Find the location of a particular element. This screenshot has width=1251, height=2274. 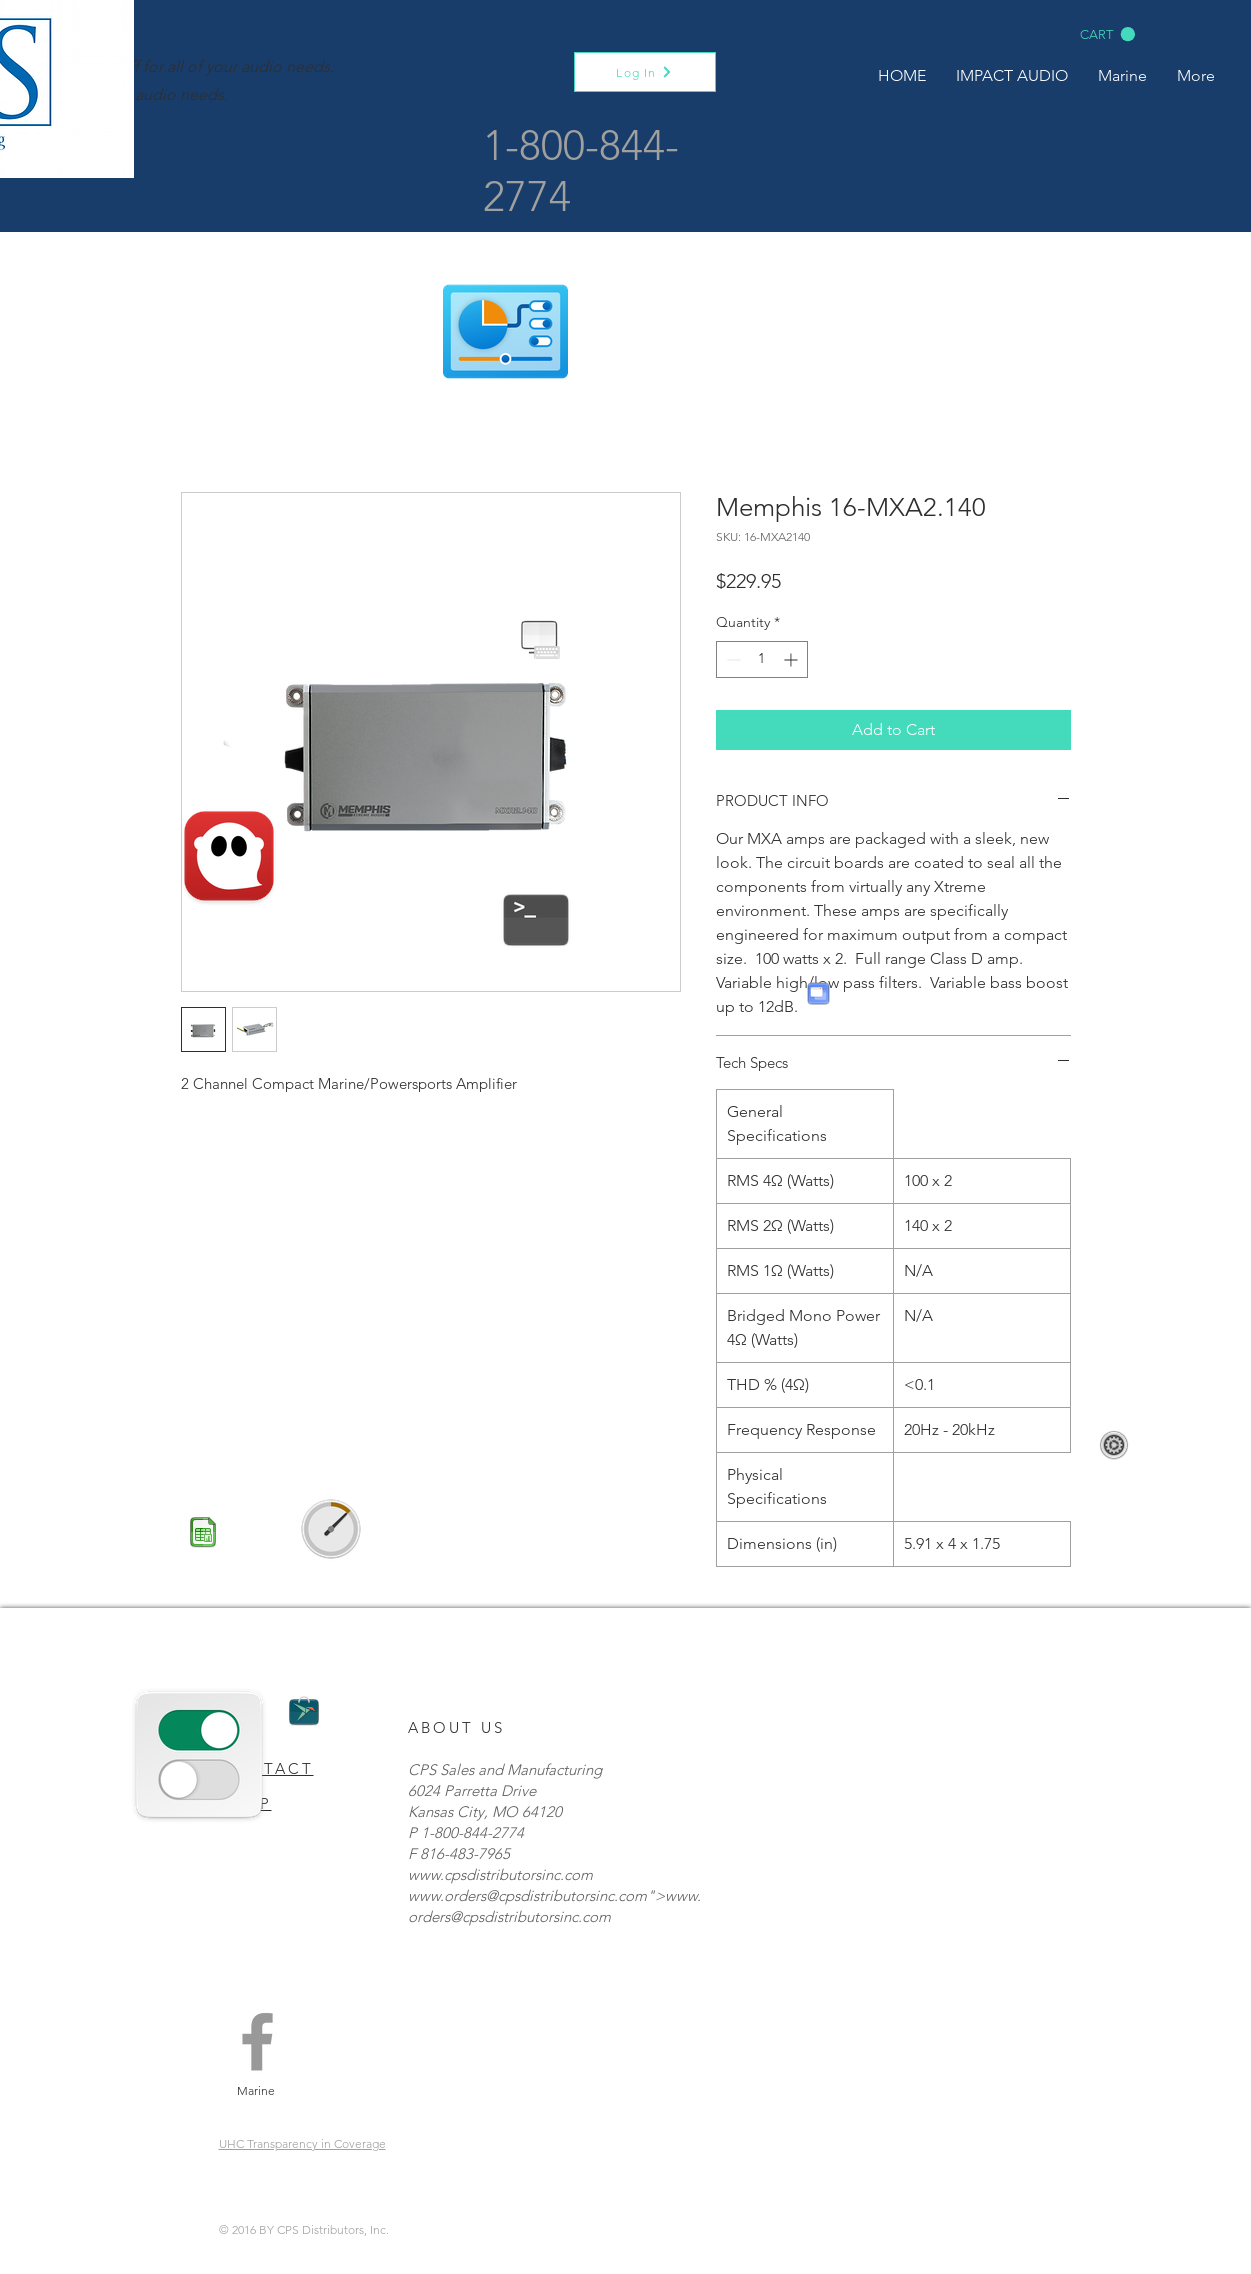

manage startup applications and session settings is located at coordinates (818, 993).